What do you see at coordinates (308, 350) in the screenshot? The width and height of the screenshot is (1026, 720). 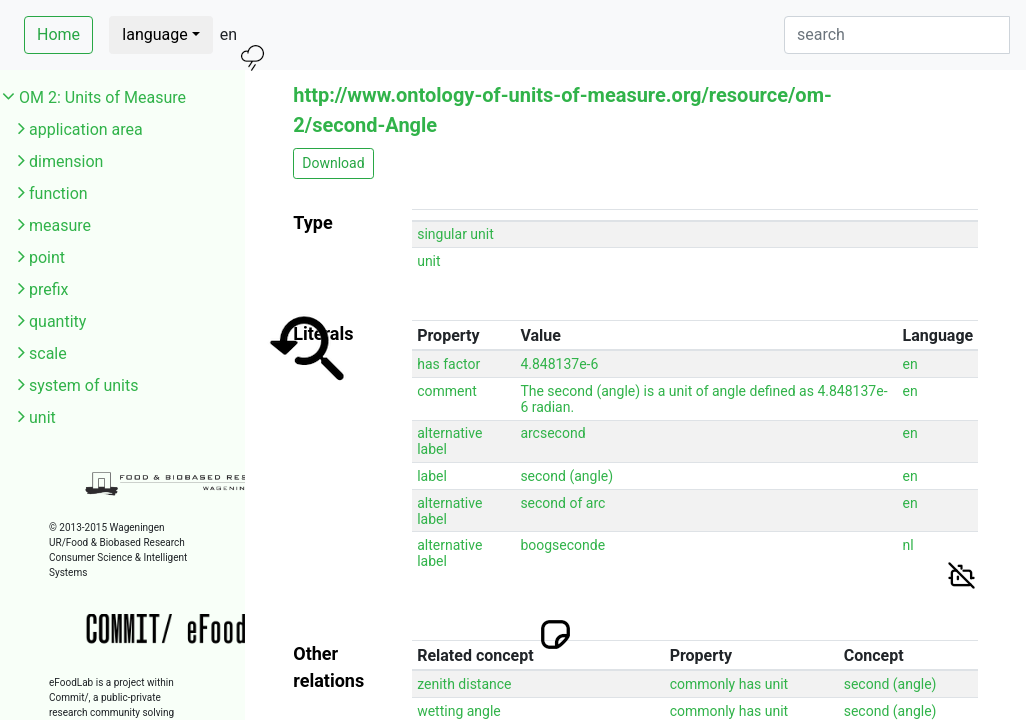 I see `redo or retry a search` at bounding box center [308, 350].